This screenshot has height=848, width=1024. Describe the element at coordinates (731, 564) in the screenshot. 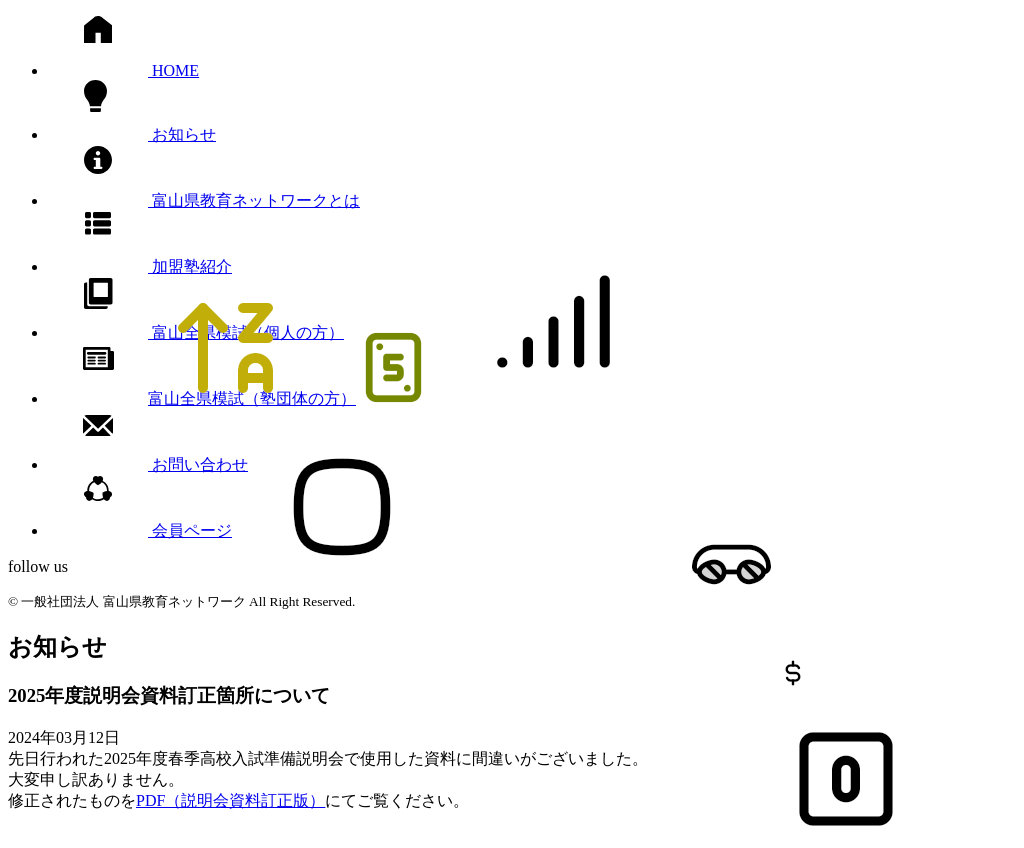

I see `access virtual reality or immersive mode` at that location.